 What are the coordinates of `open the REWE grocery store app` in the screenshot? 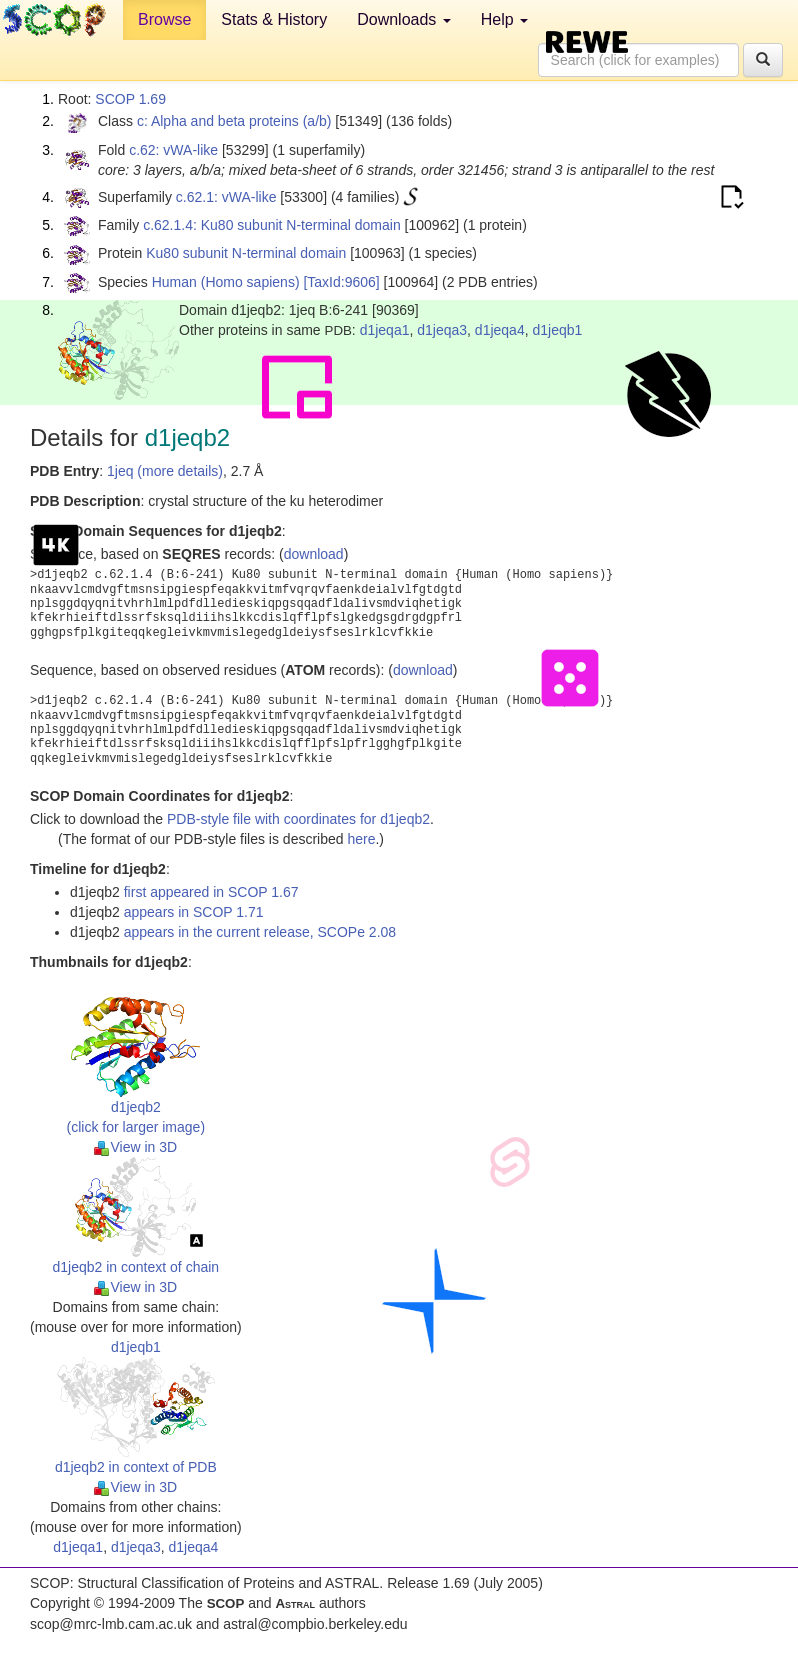 It's located at (587, 42).